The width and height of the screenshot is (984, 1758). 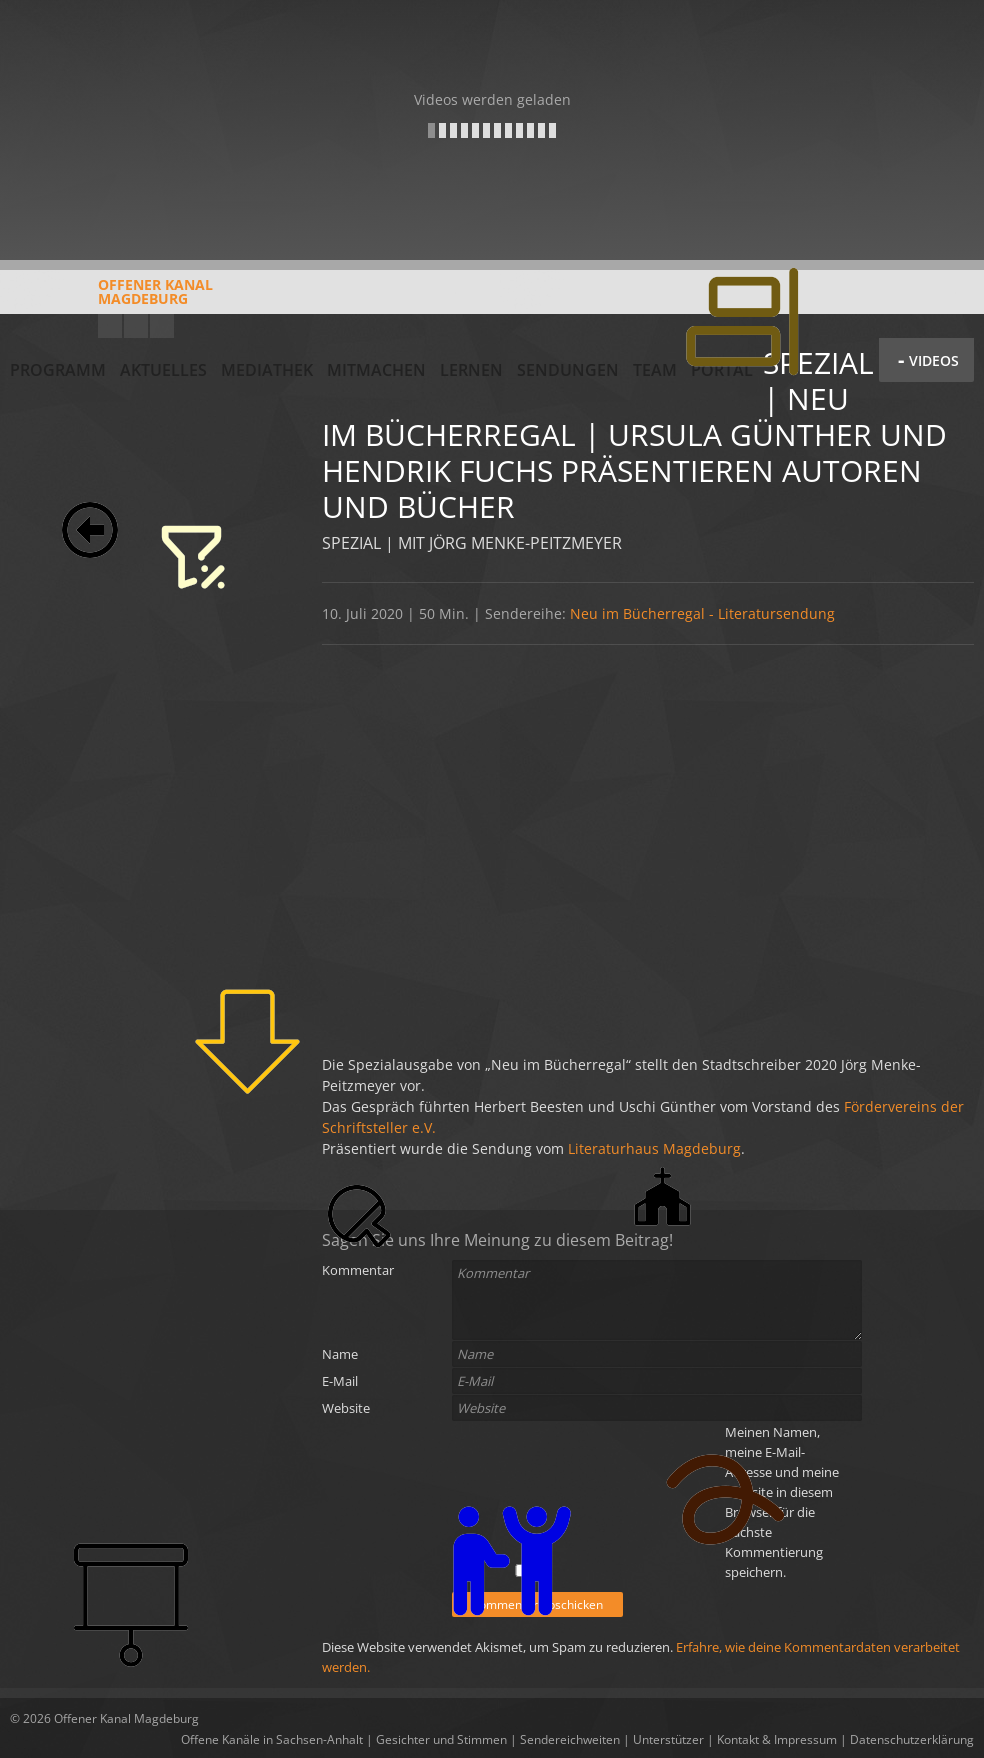 I want to click on freehand drawing or sketch tool, so click(x=721, y=1499).